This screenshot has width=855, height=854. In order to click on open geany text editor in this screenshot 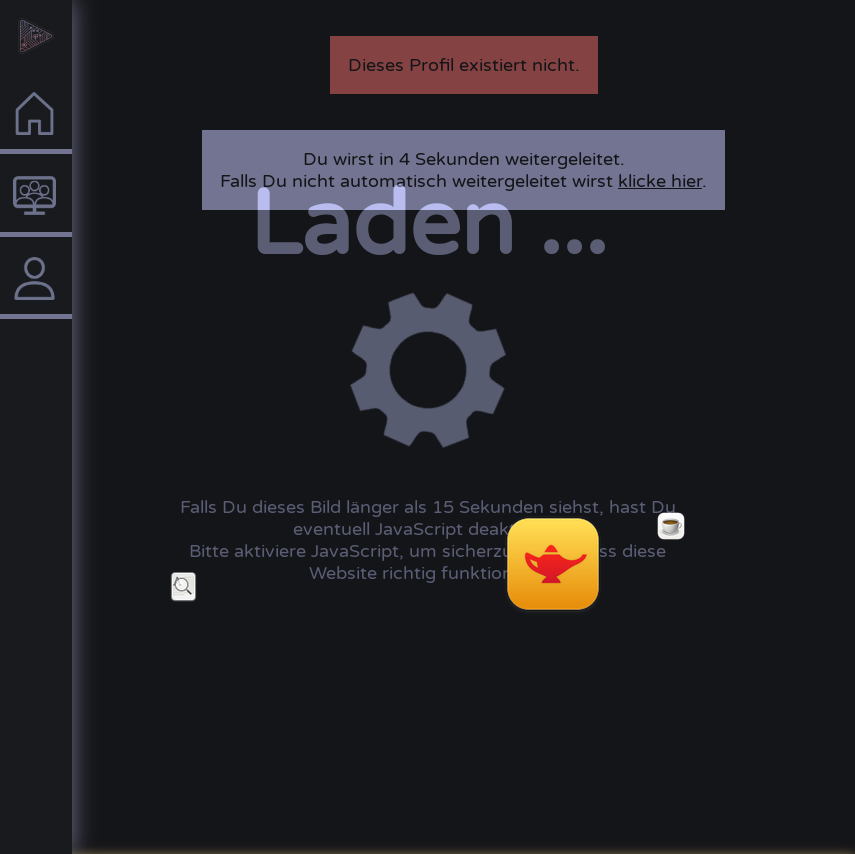, I will do `click(553, 564)`.